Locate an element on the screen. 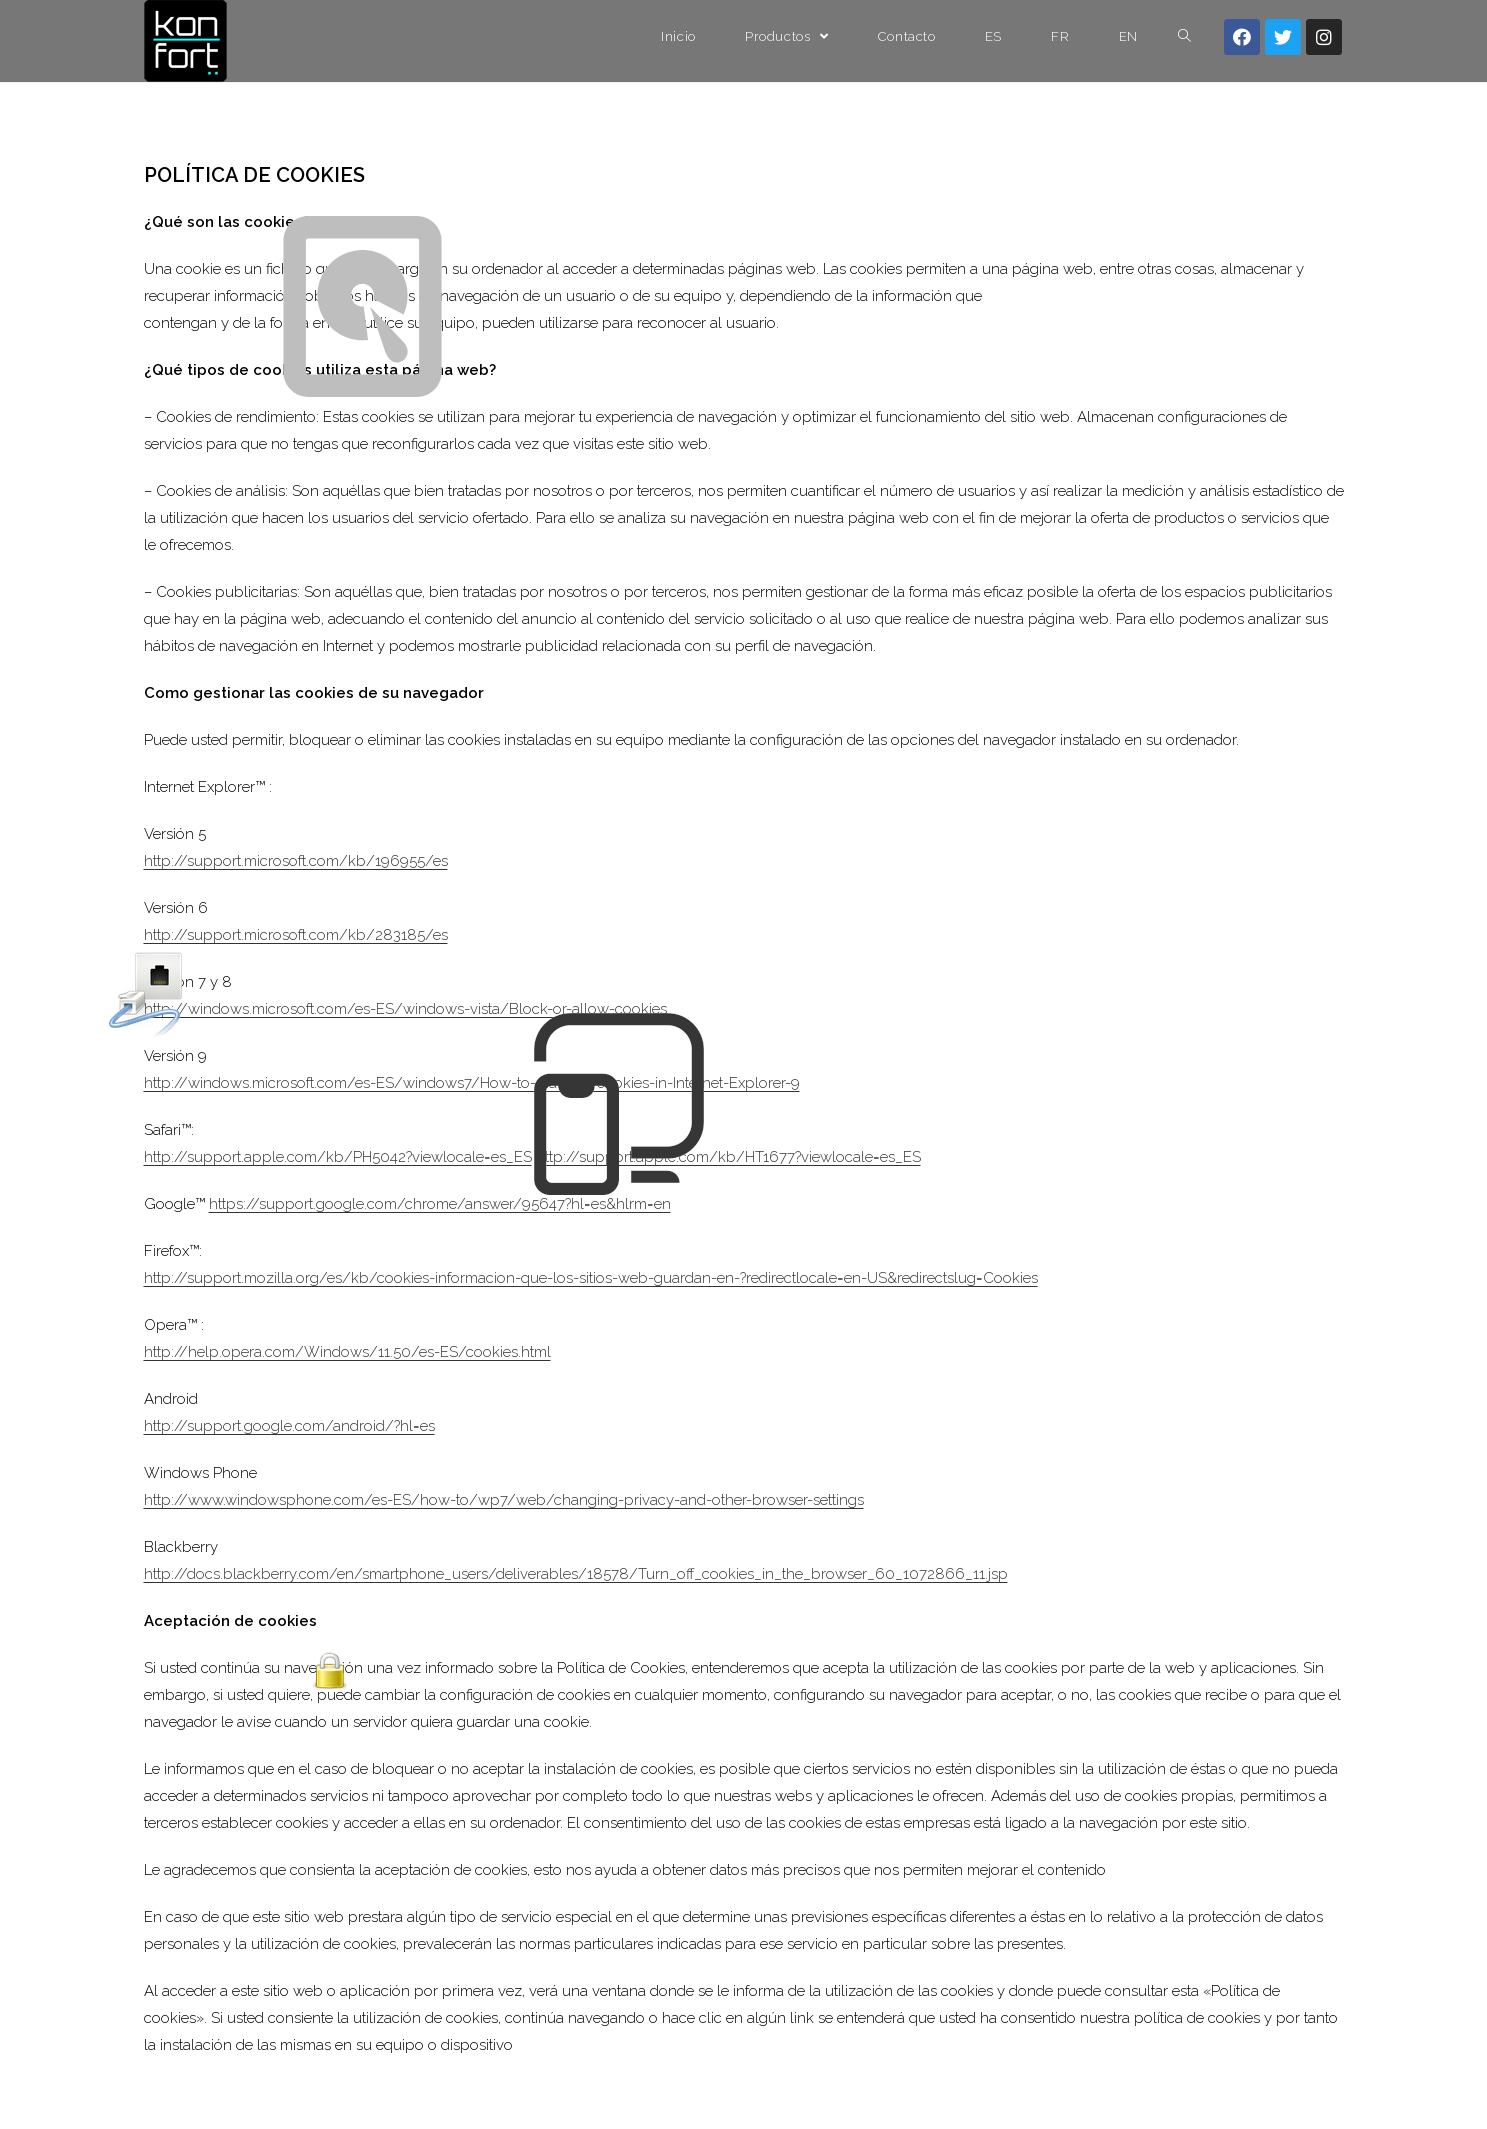  indicates wired network connection is disconnected is located at coordinates (148, 995).